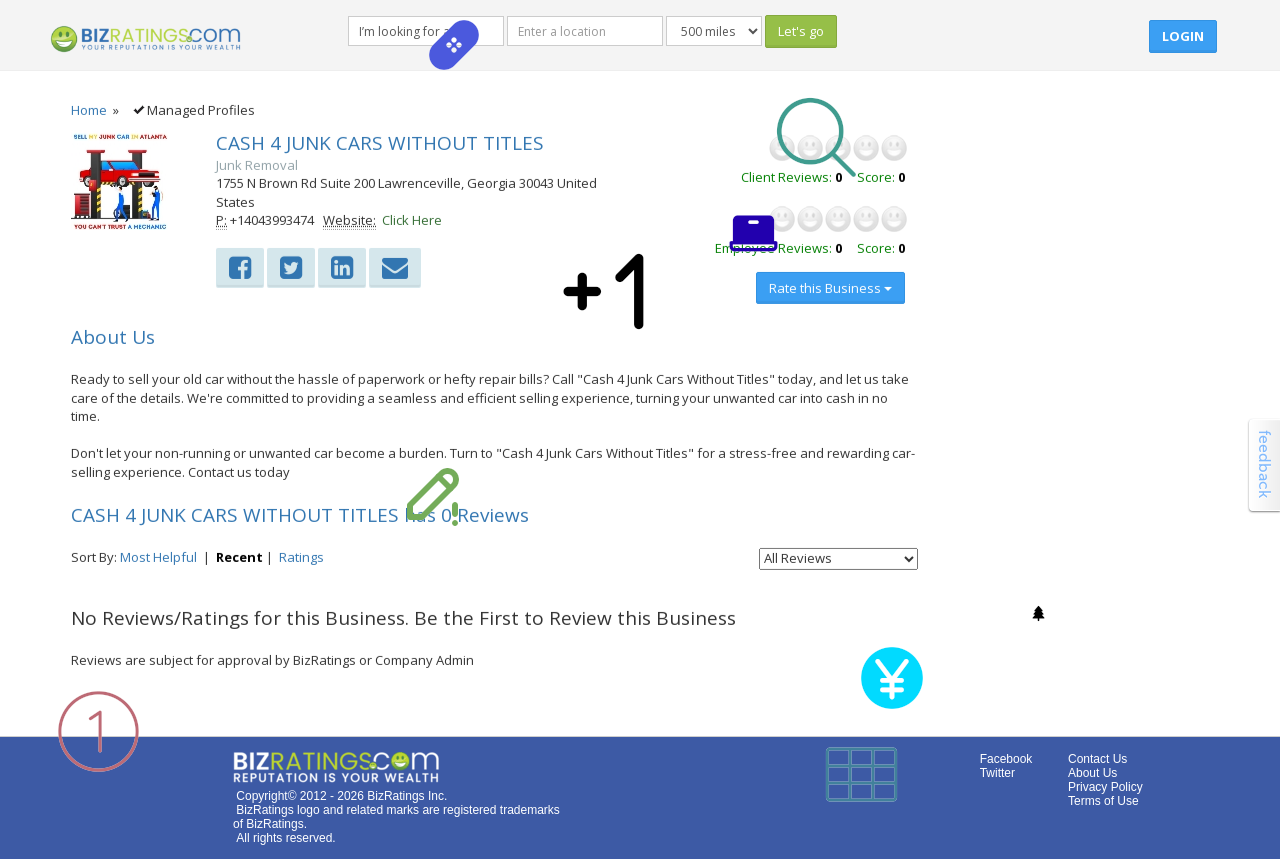 Image resolution: width=1280 pixels, height=859 pixels. I want to click on view or select Japanese yen currency, so click(892, 678).